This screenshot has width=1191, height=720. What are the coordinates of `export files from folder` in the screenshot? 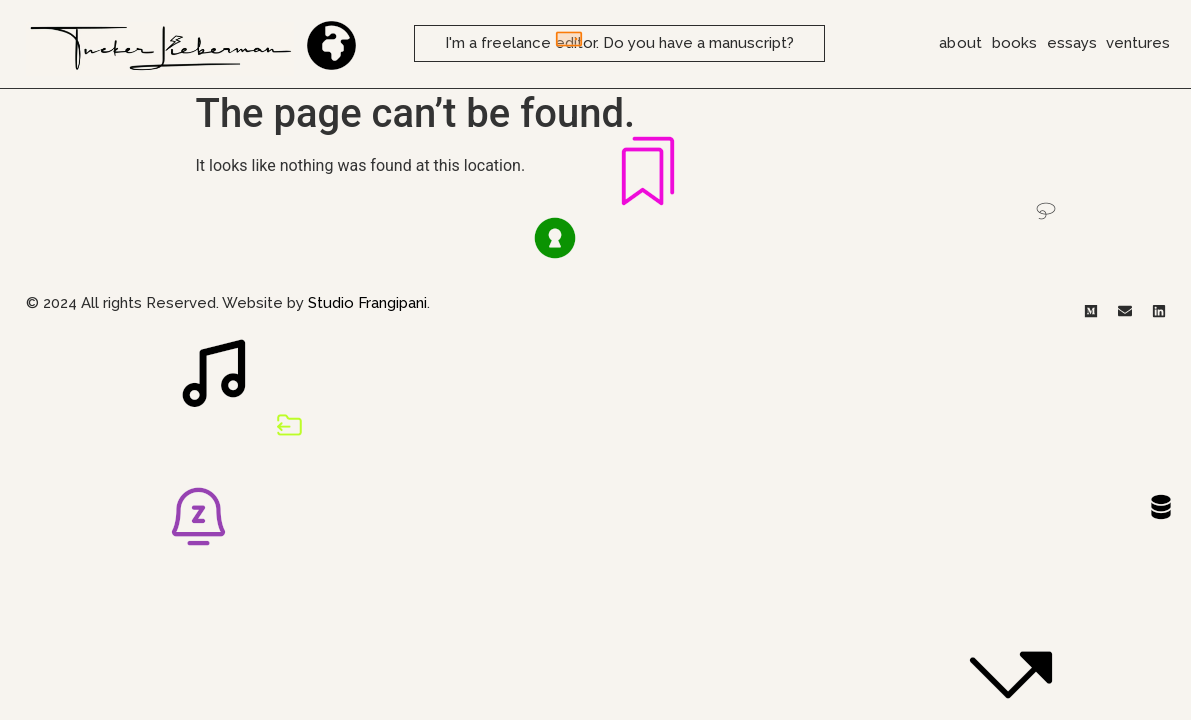 It's located at (289, 425).